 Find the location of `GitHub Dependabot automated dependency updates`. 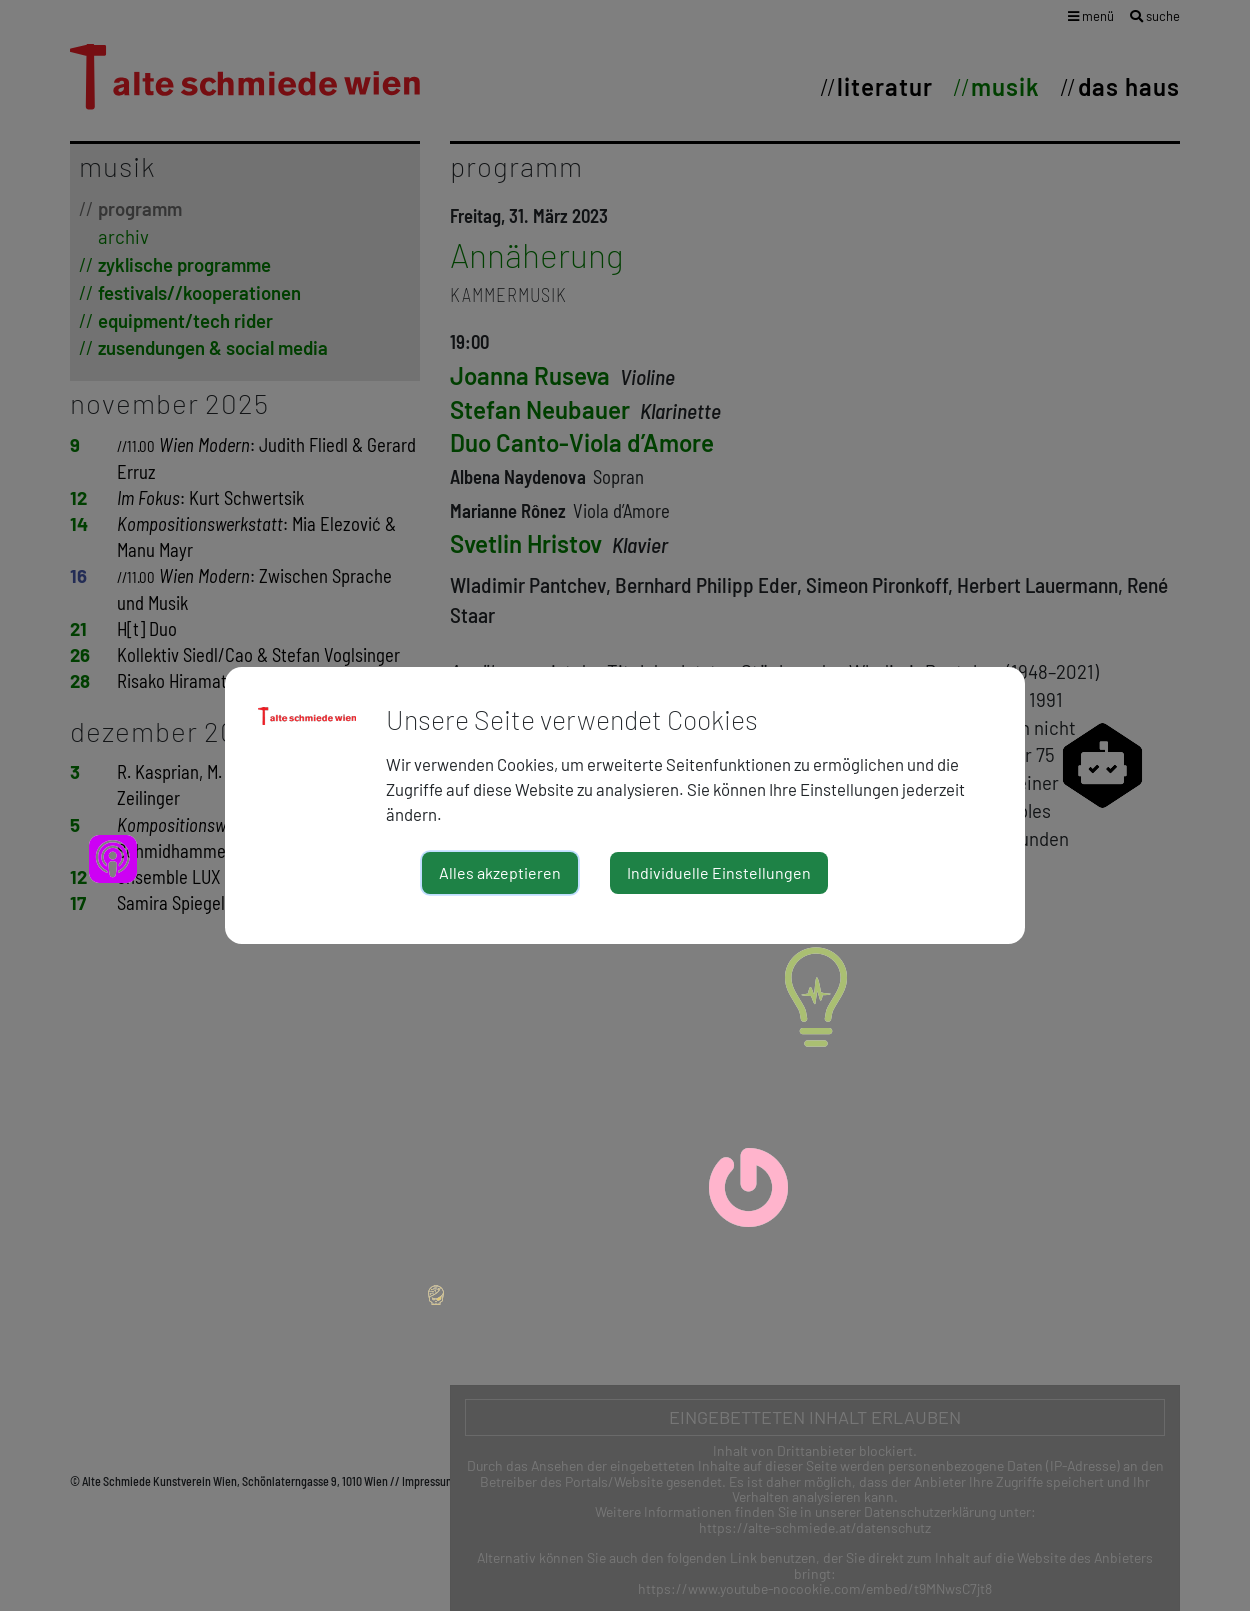

GitHub Dependabot automated dependency updates is located at coordinates (1102, 765).